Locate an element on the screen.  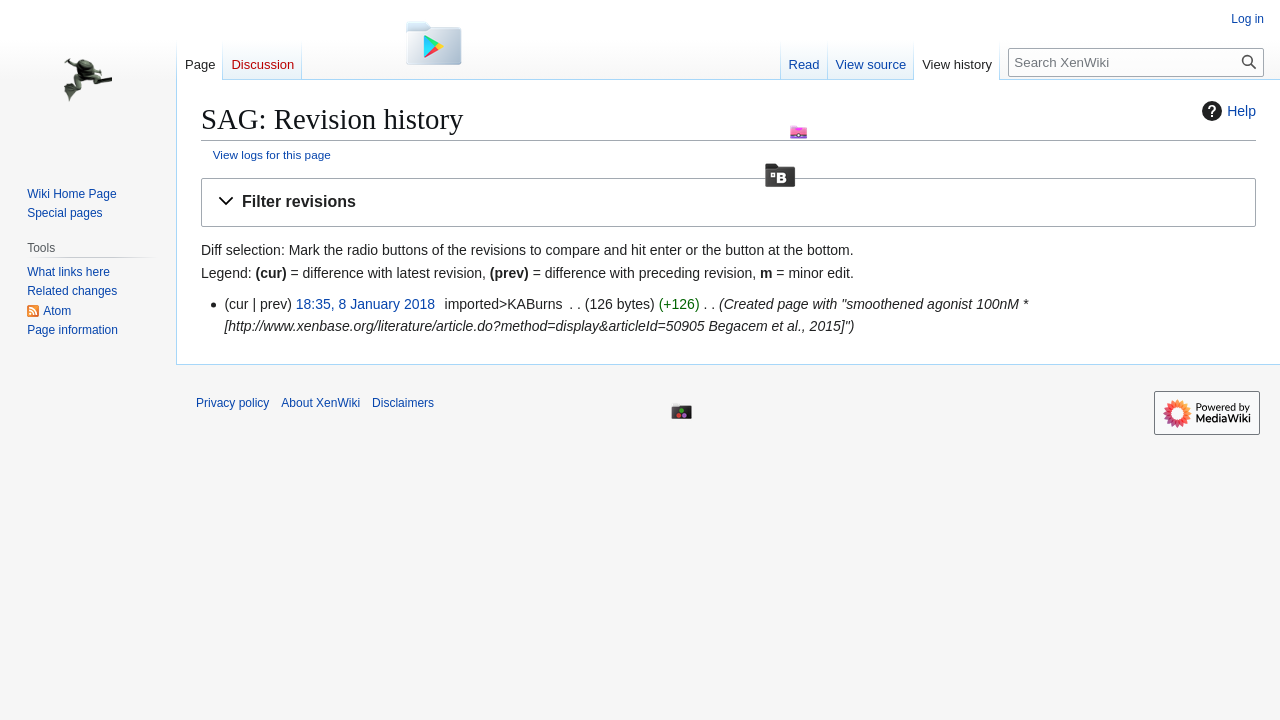
folder for pokémon dream ball collection or related files is located at coordinates (798, 132).